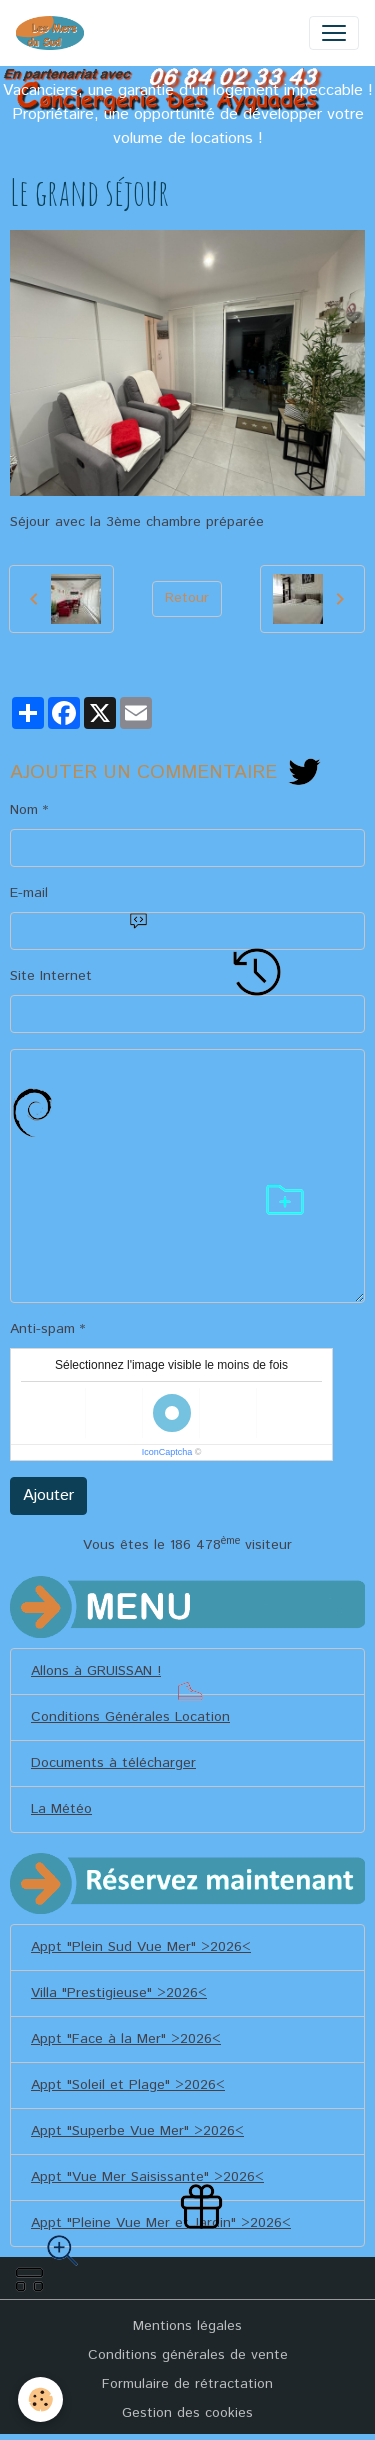 This screenshot has height=2440, width=375. Describe the element at coordinates (62, 2250) in the screenshot. I see `zoom in on the current view` at that location.